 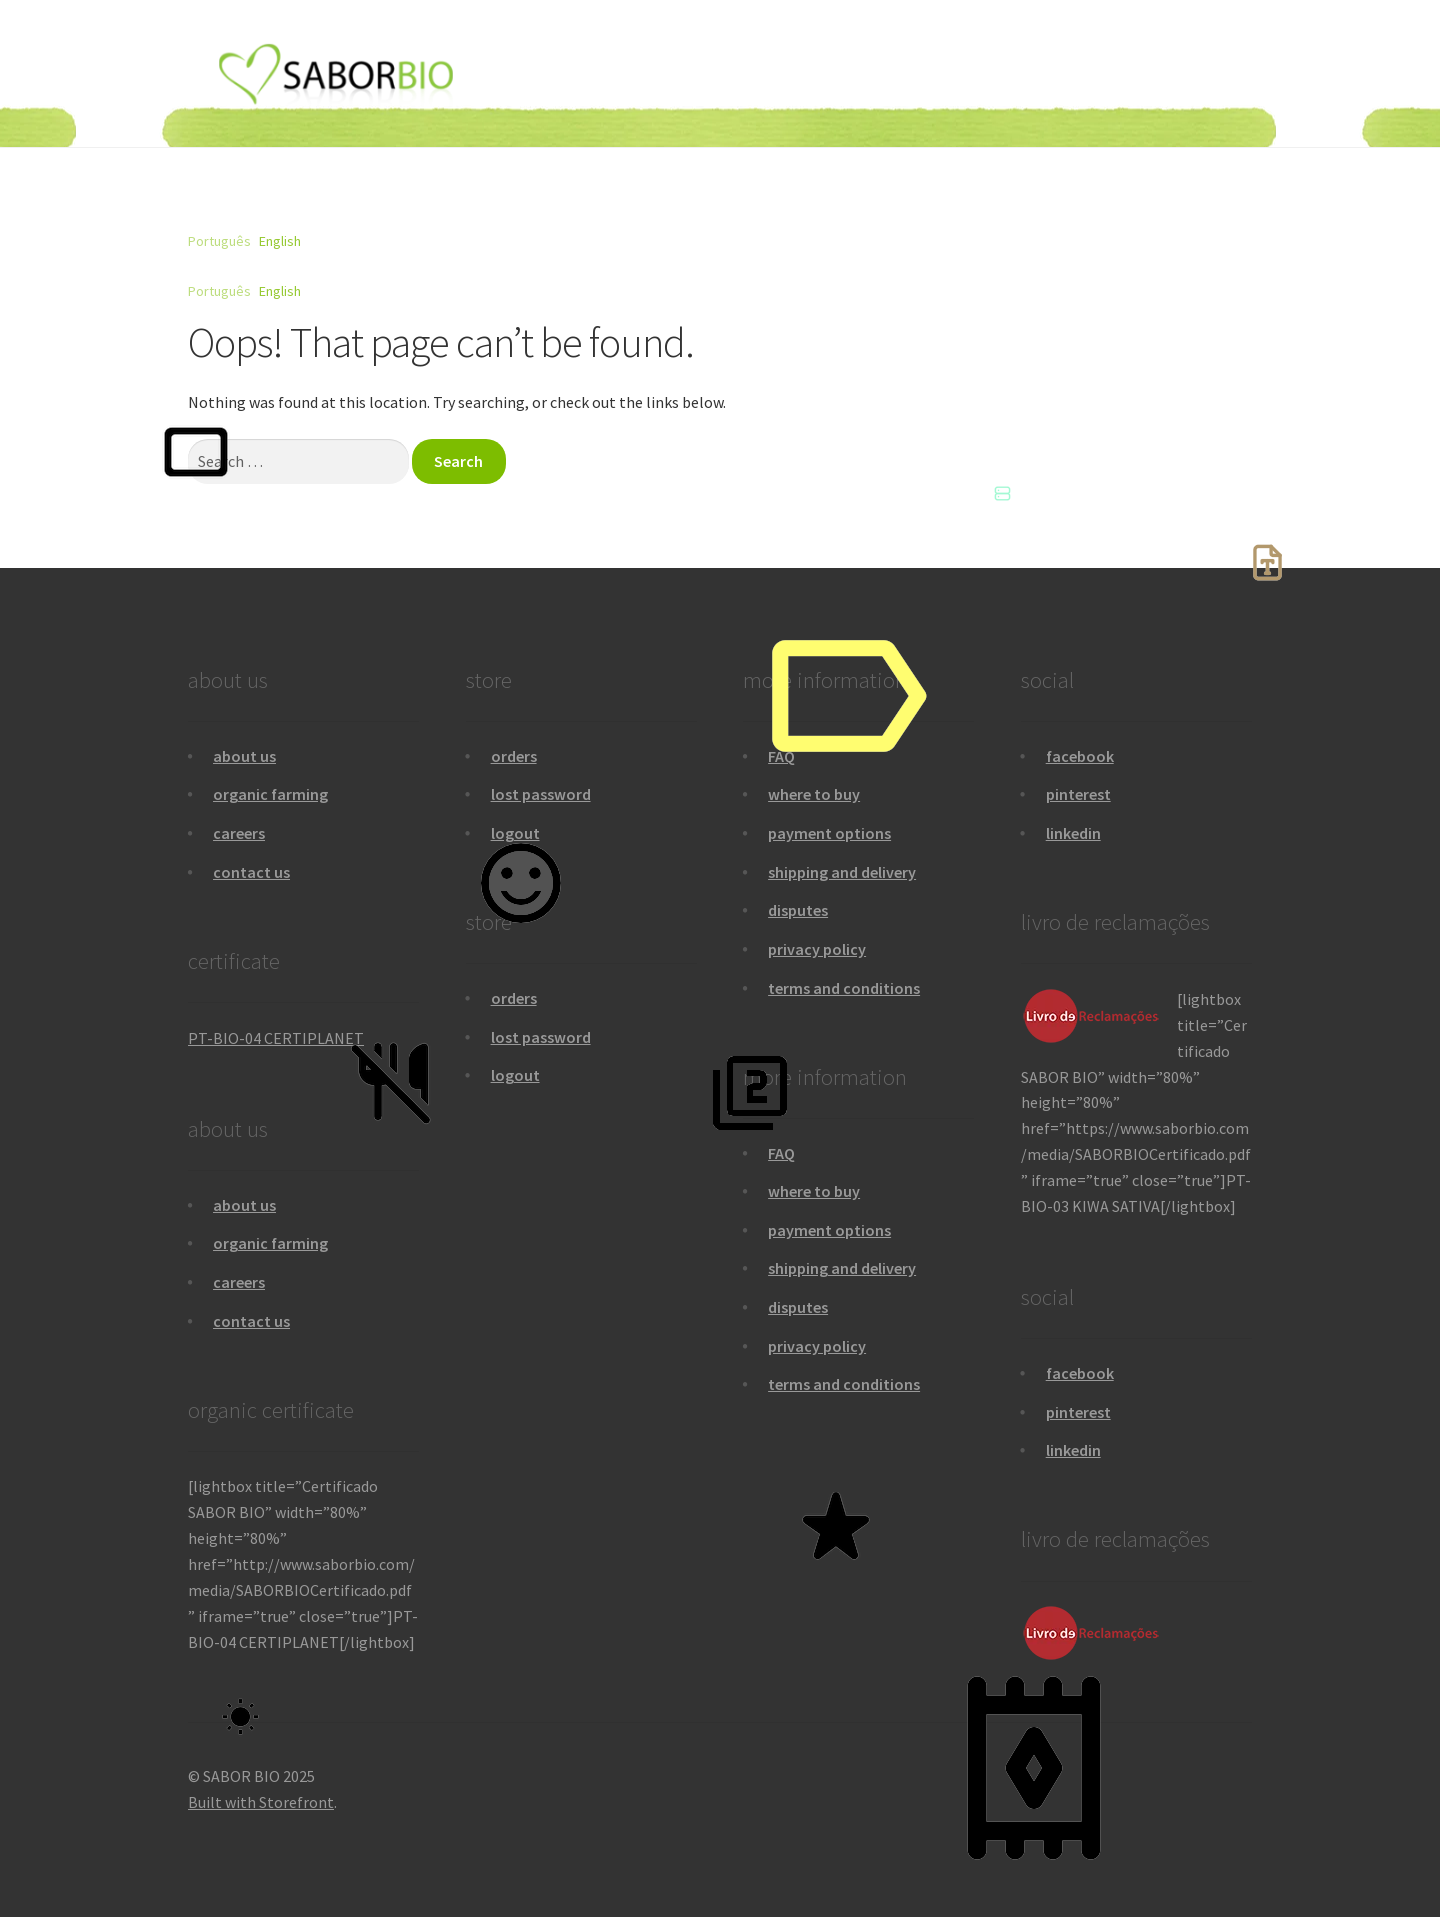 What do you see at coordinates (240, 1717) in the screenshot?
I see `toggle light mode or bright display` at bounding box center [240, 1717].